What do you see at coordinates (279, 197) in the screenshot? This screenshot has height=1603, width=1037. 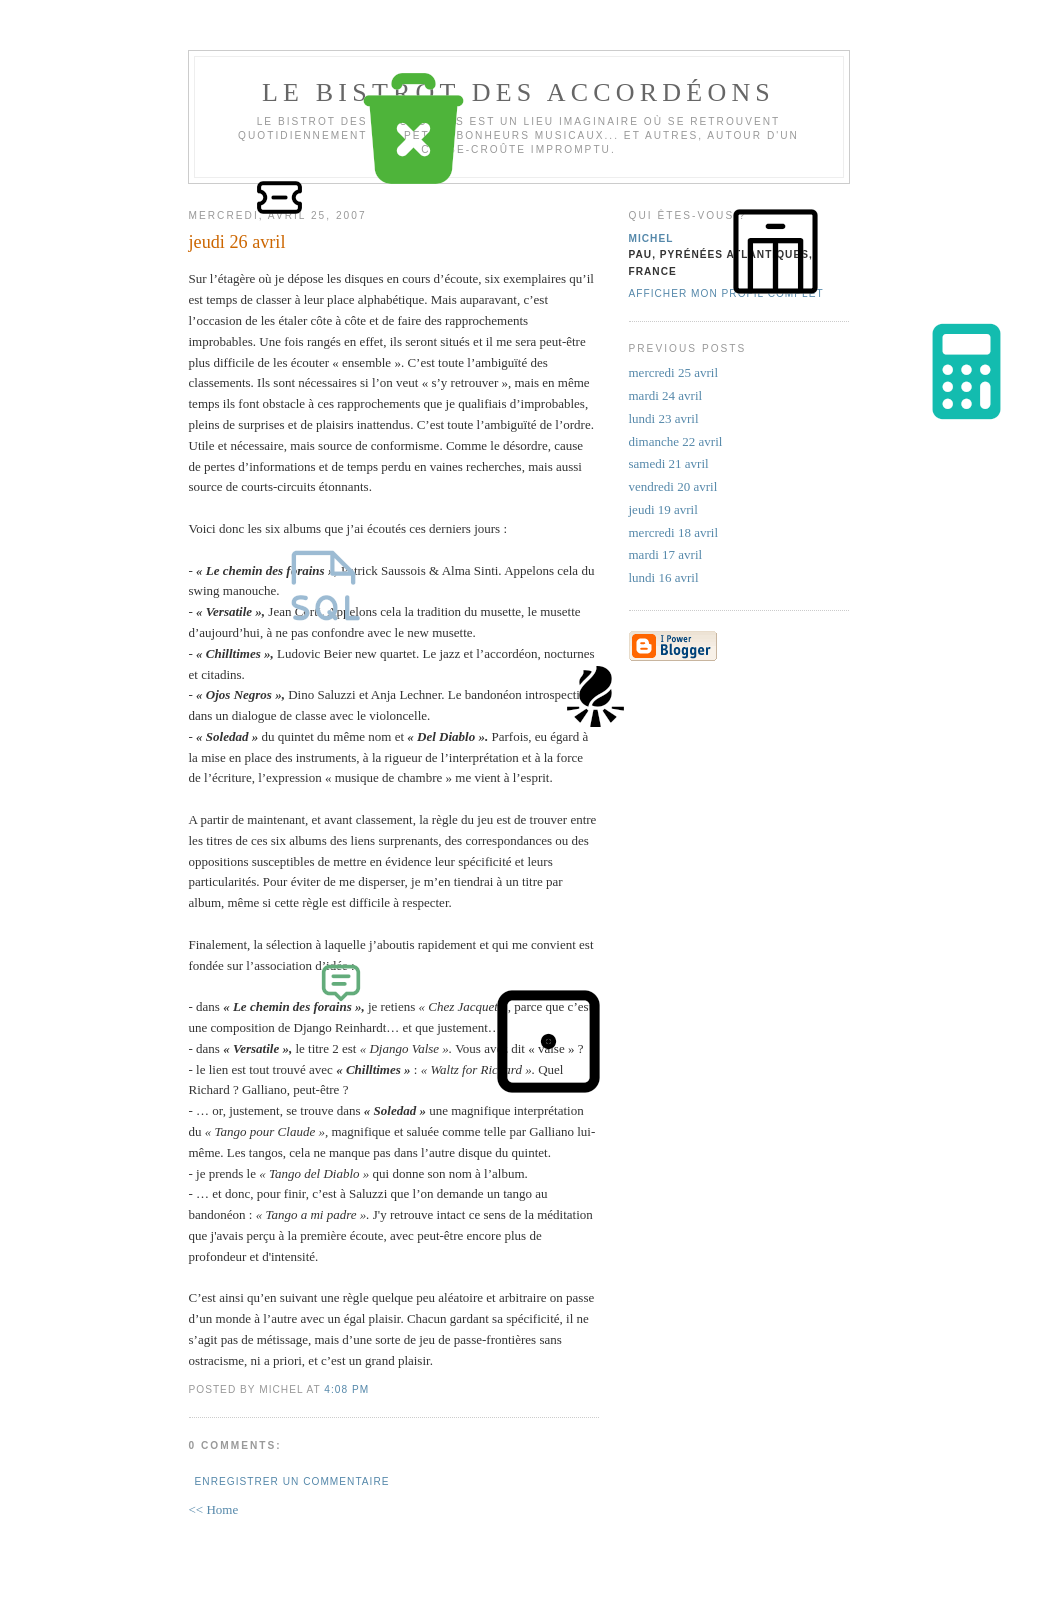 I see `remove a ticket from your collection` at bounding box center [279, 197].